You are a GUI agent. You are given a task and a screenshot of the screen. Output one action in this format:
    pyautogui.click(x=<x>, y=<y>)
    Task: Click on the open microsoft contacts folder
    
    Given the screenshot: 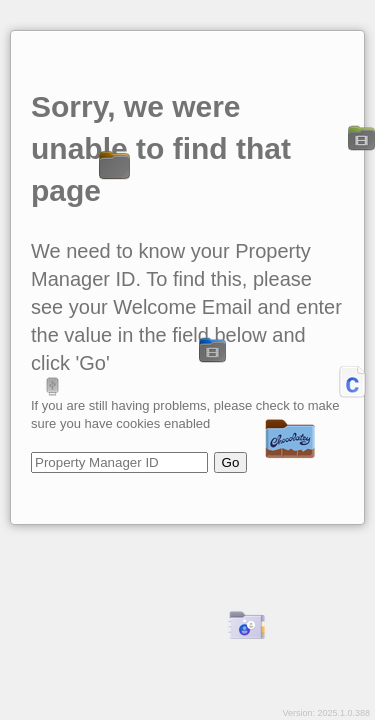 What is the action you would take?
    pyautogui.click(x=247, y=626)
    